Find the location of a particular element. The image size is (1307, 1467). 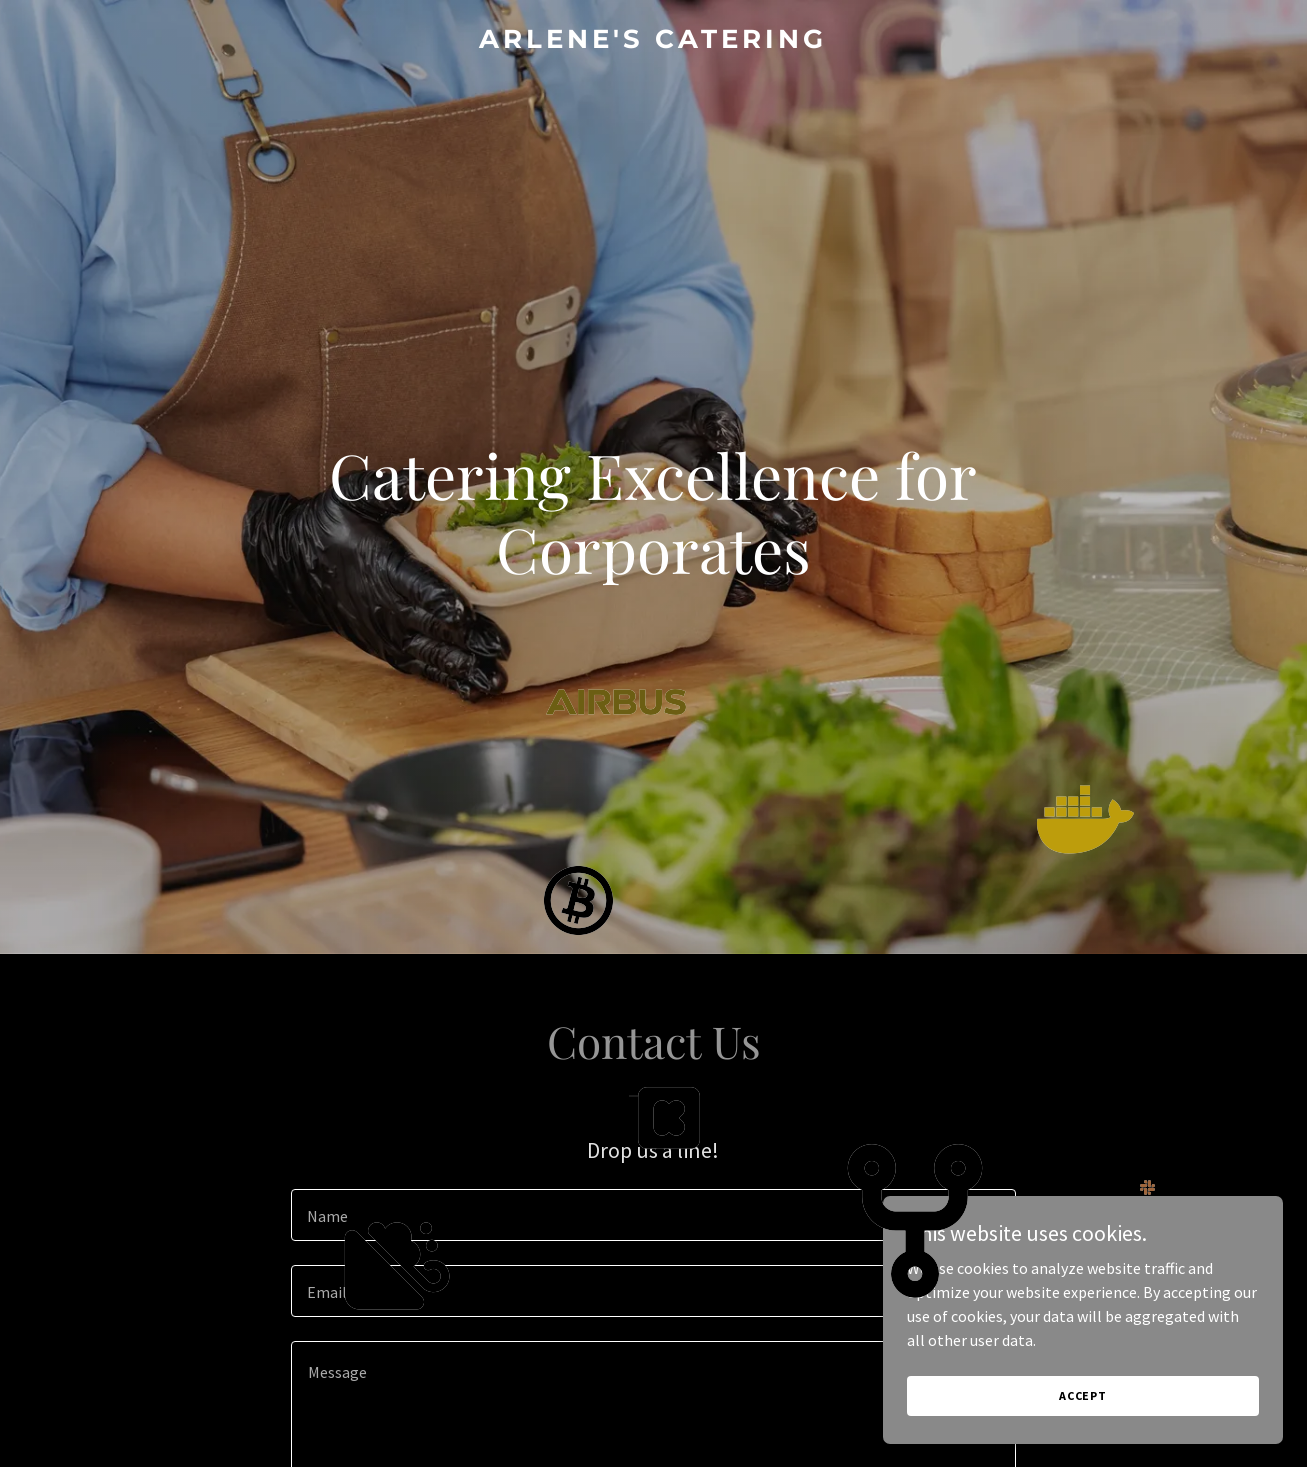

view code branches or forks is located at coordinates (915, 1221).